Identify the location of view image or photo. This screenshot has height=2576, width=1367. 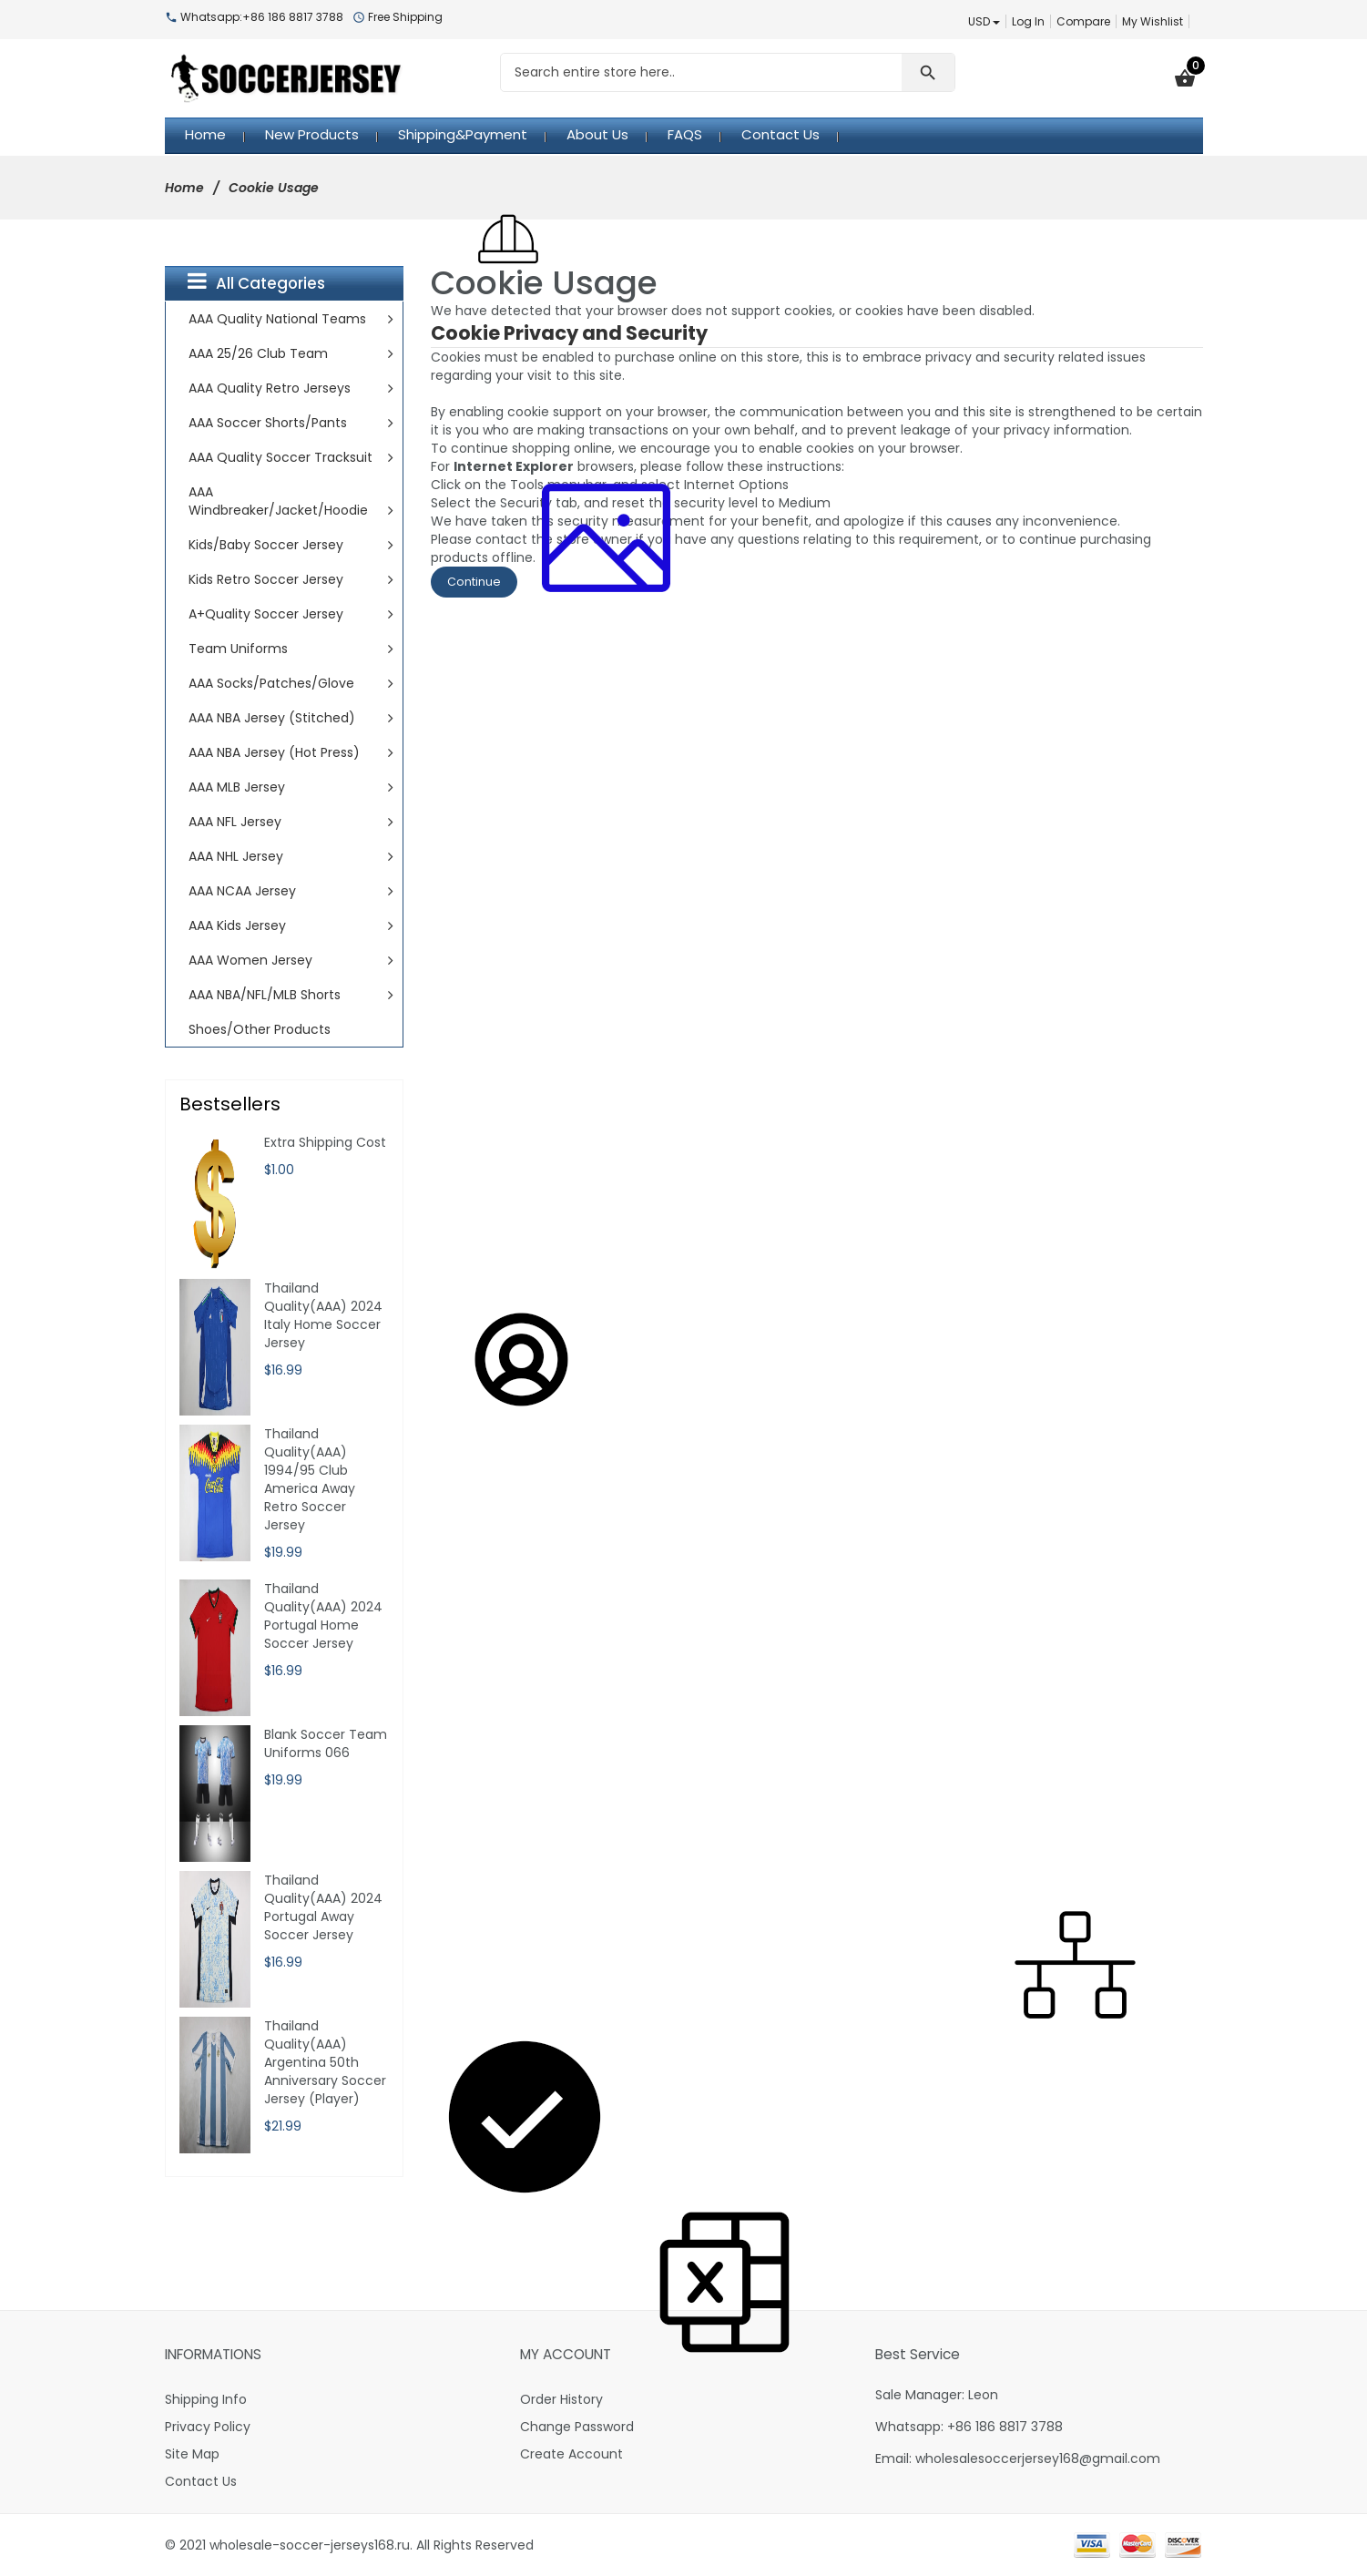
(606, 537).